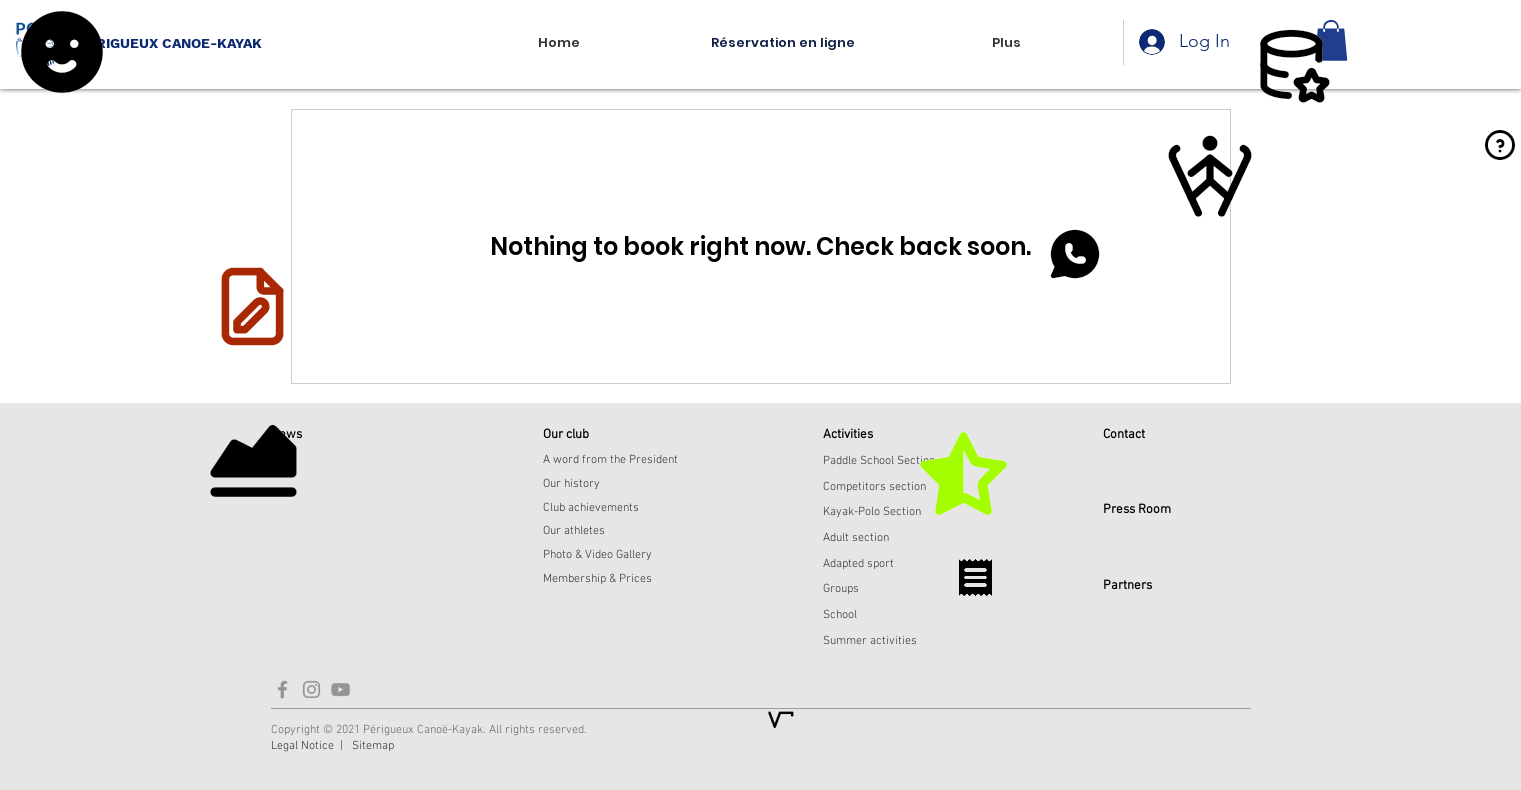 The height and width of the screenshot is (790, 1521). Describe the element at coordinates (253, 458) in the screenshot. I see `view area chart or graph` at that location.